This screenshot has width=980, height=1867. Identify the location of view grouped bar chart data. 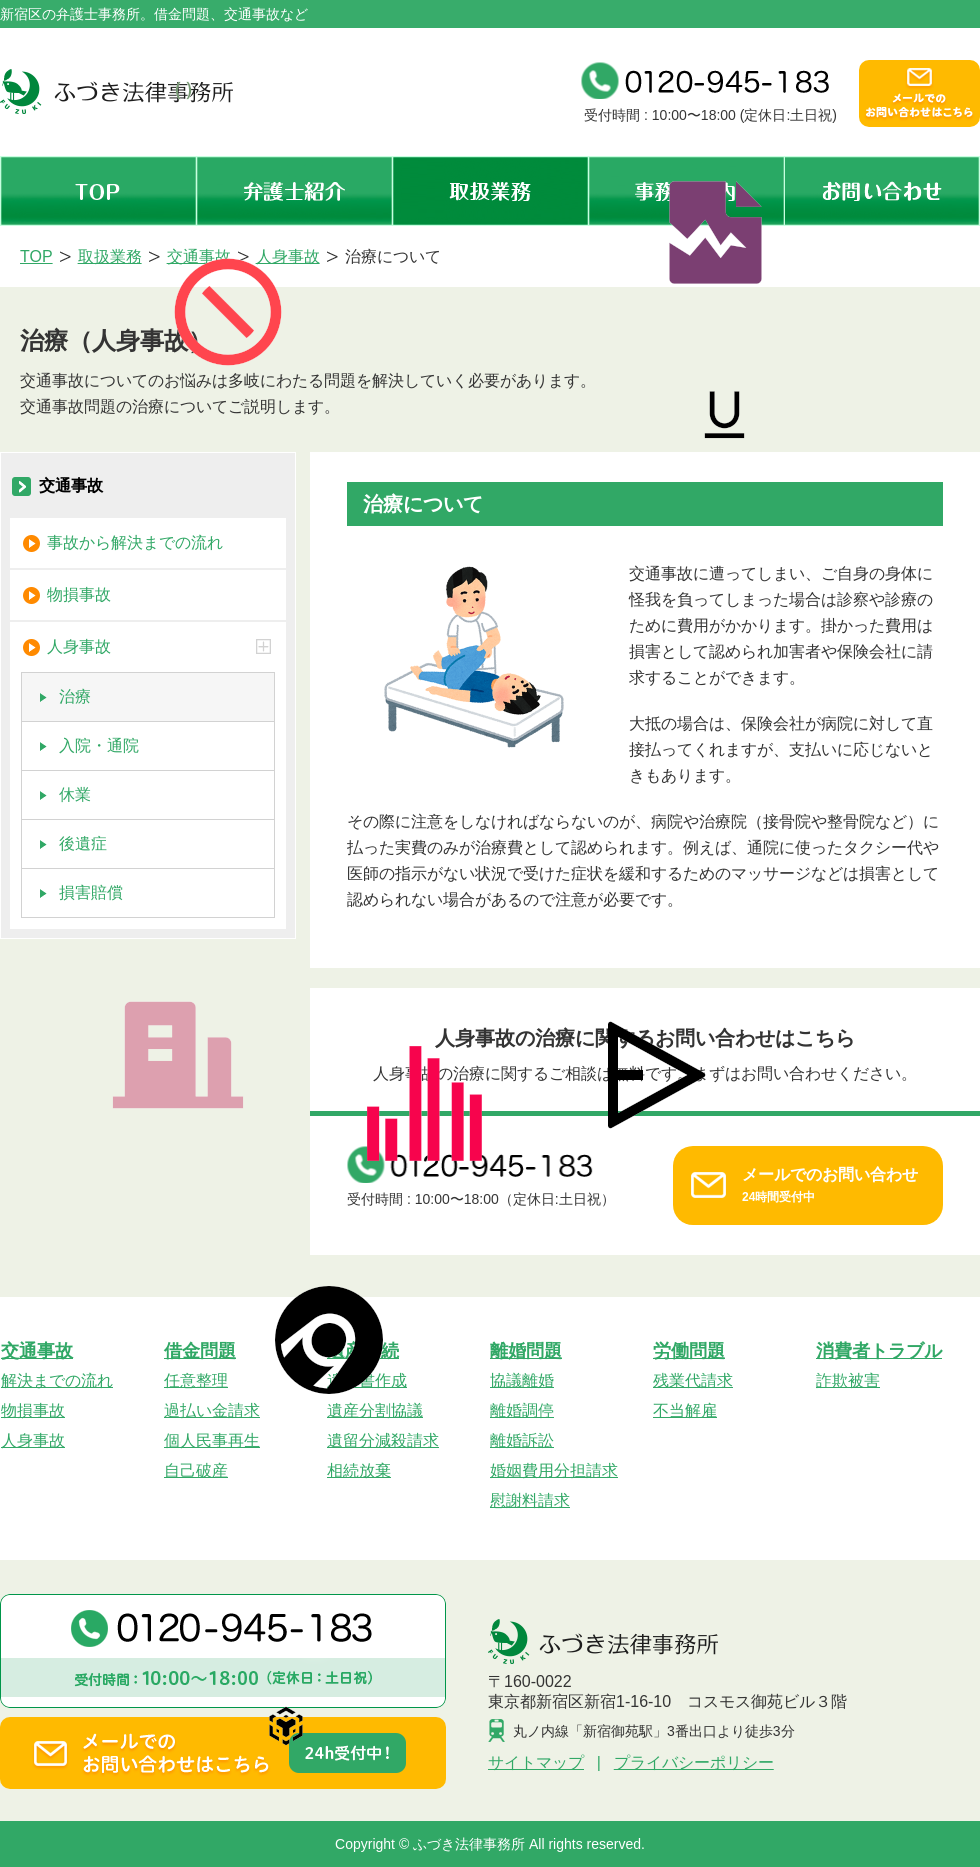
(427, 1106).